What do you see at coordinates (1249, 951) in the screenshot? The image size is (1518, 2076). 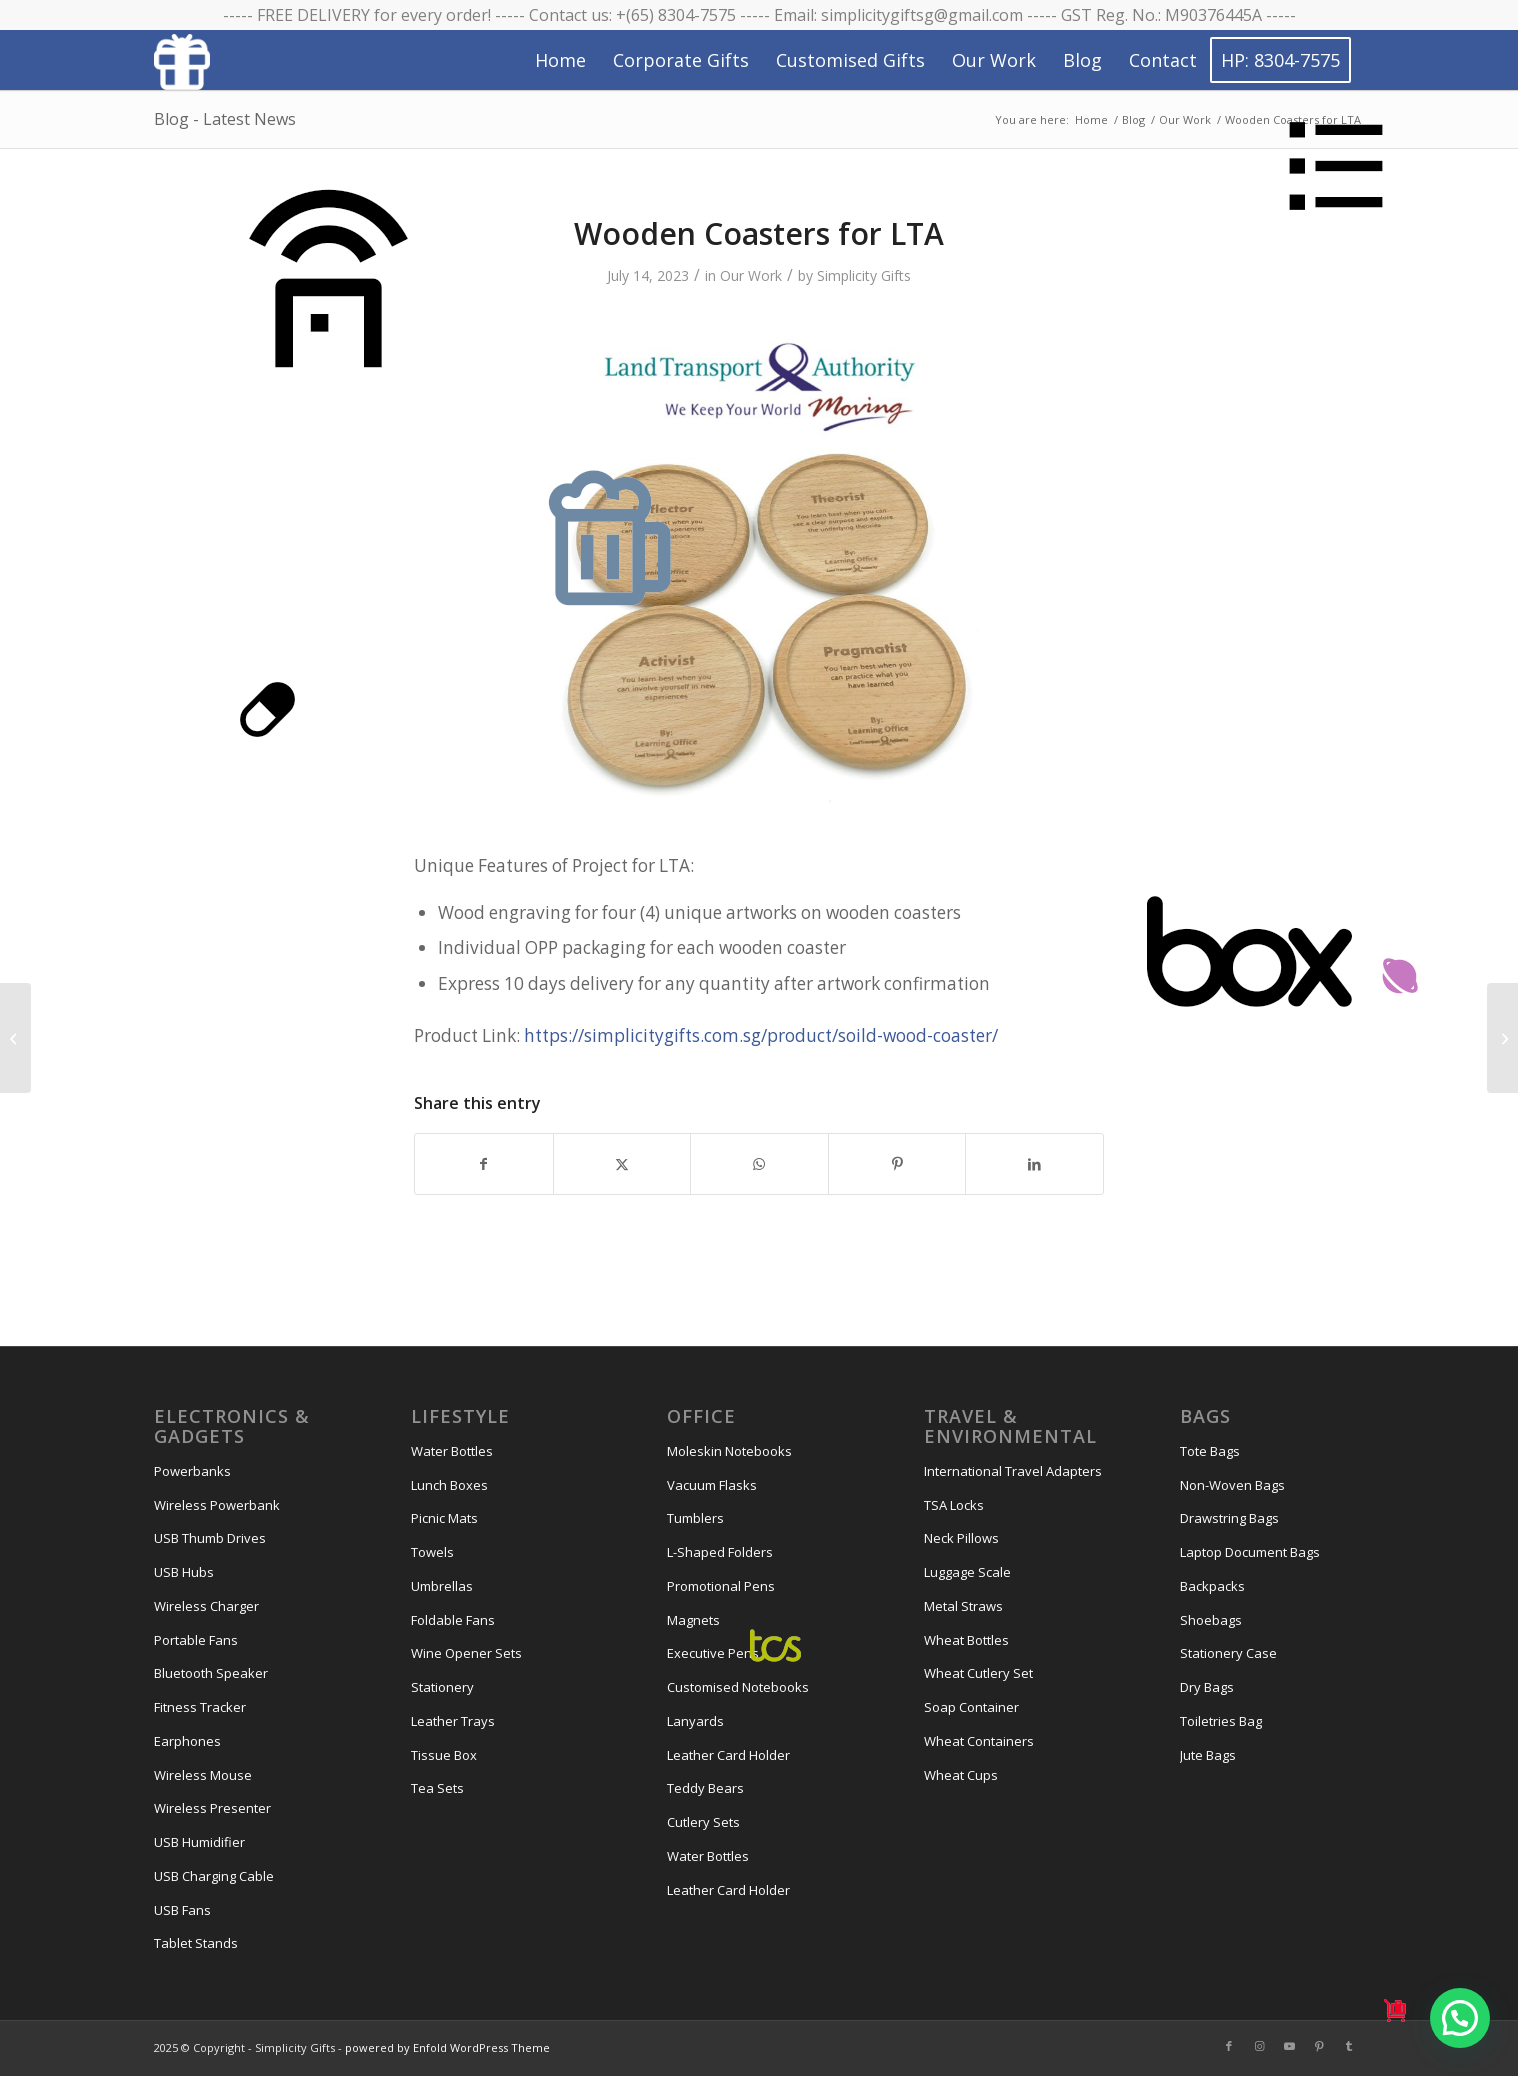 I see `open Box cloud storage app` at bounding box center [1249, 951].